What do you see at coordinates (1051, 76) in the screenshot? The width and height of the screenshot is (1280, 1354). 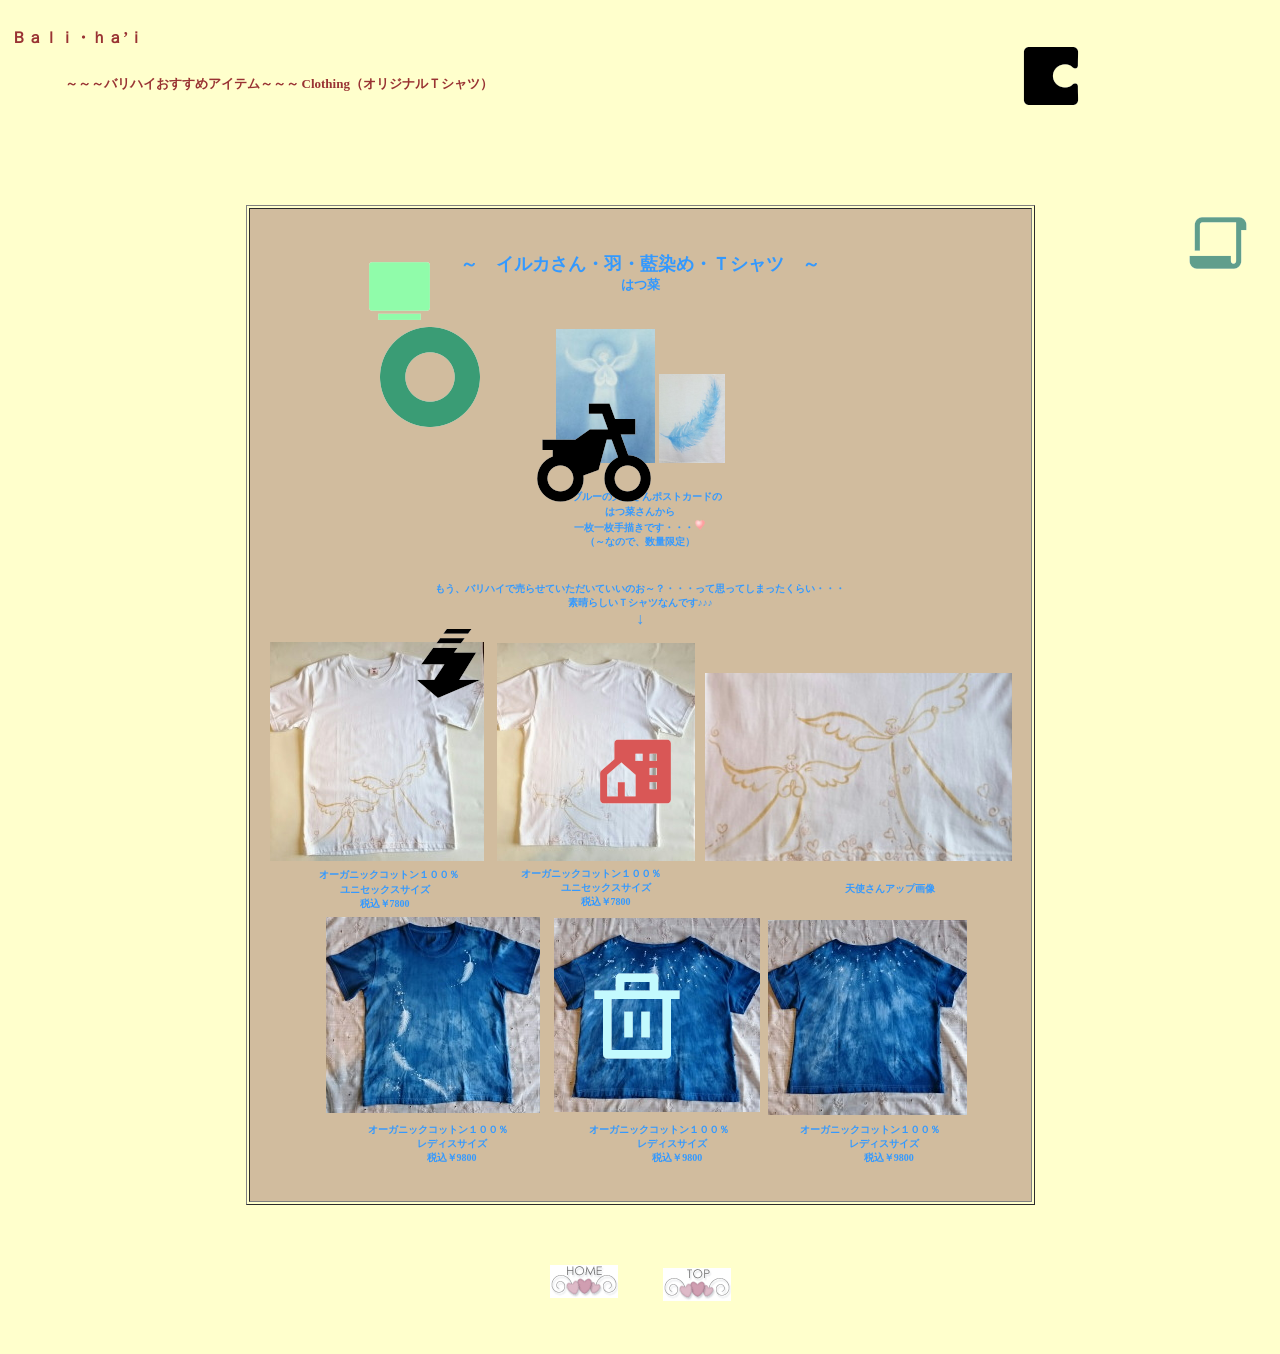 I see `open coda document` at bounding box center [1051, 76].